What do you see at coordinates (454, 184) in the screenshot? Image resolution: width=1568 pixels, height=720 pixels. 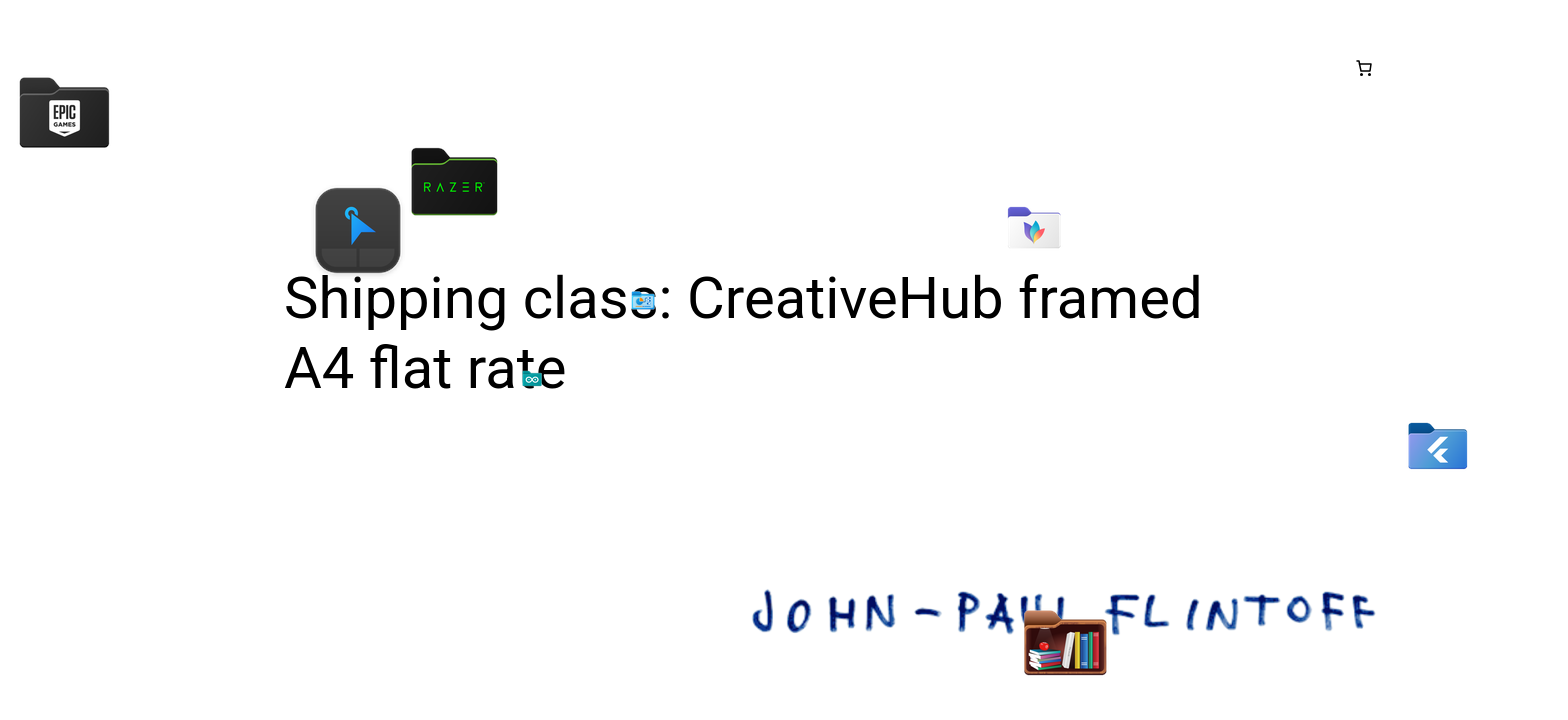 I see `folder for razer software or game files` at bounding box center [454, 184].